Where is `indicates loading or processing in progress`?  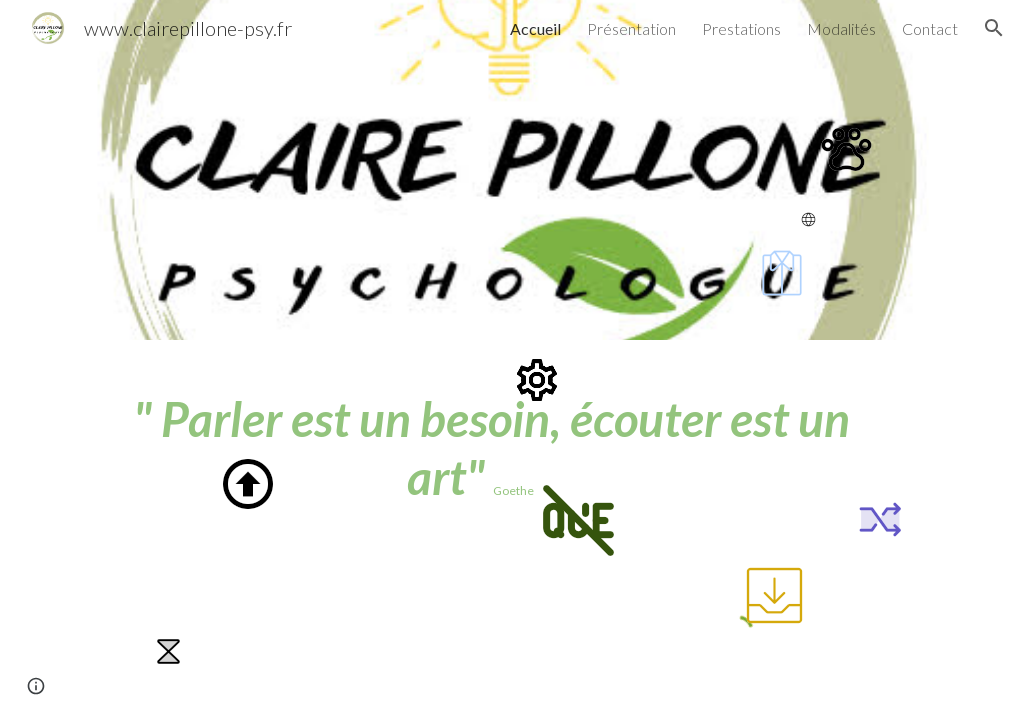
indicates loading or processing in progress is located at coordinates (168, 651).